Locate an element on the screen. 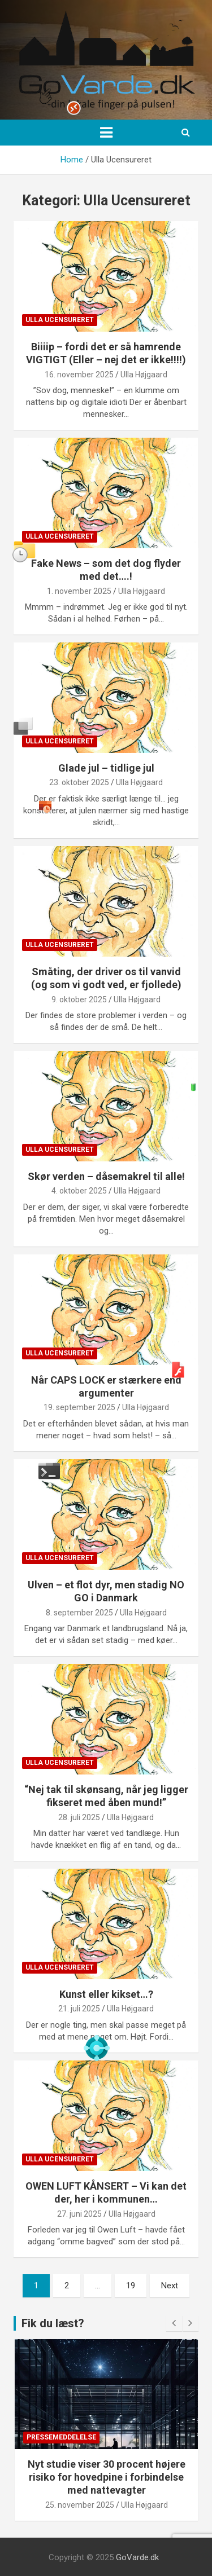 This screenshot has height=2576, width=212. view current battery level is located at coordinates (193, 1087).